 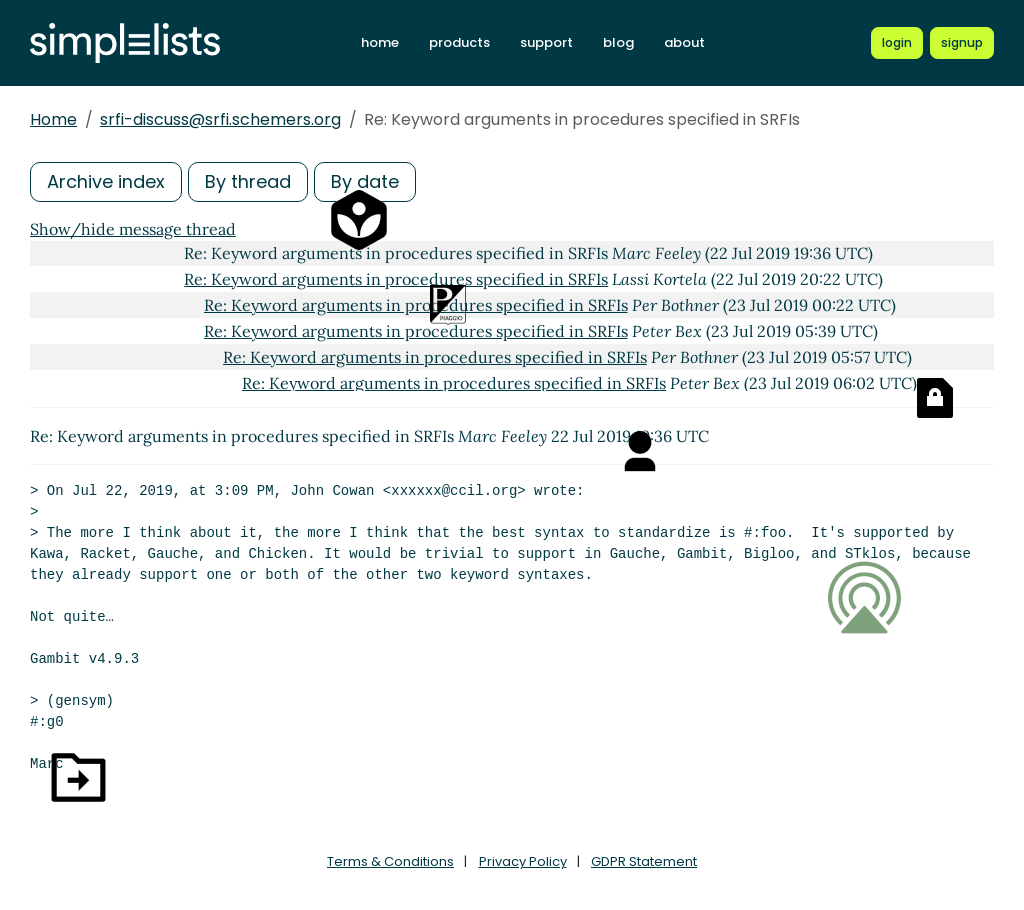 I want to click on Piaggio Group company logo, so click(x=448, y=305).